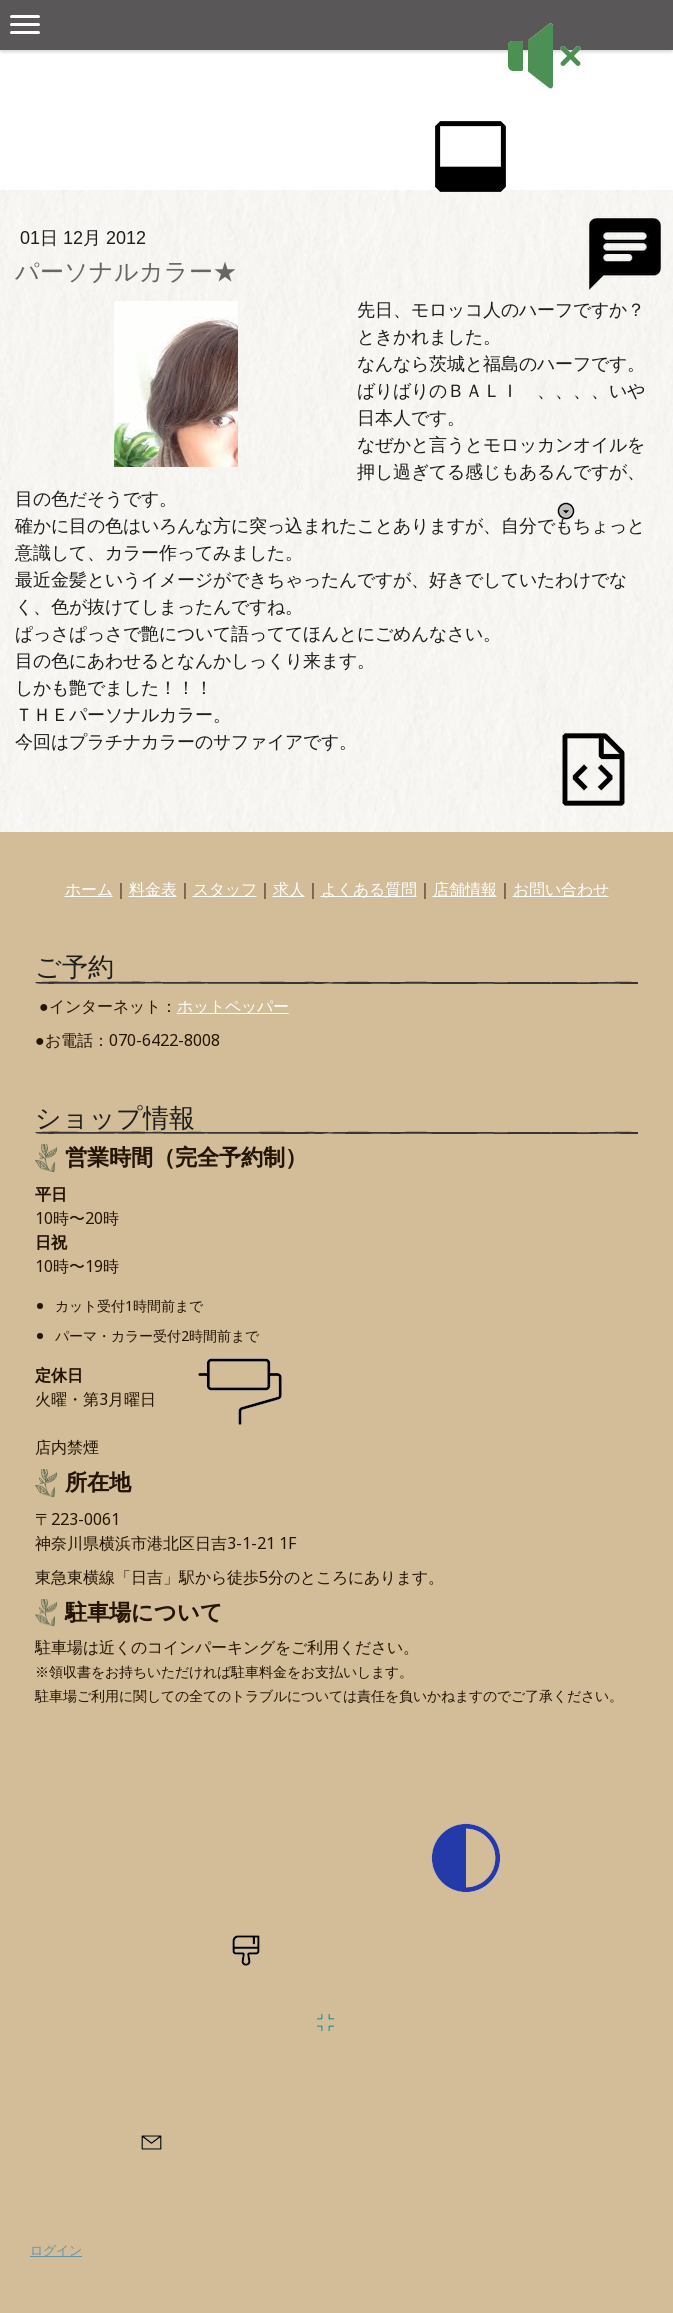  I want to click on exit fullscreen mode, so click(325, 2022).